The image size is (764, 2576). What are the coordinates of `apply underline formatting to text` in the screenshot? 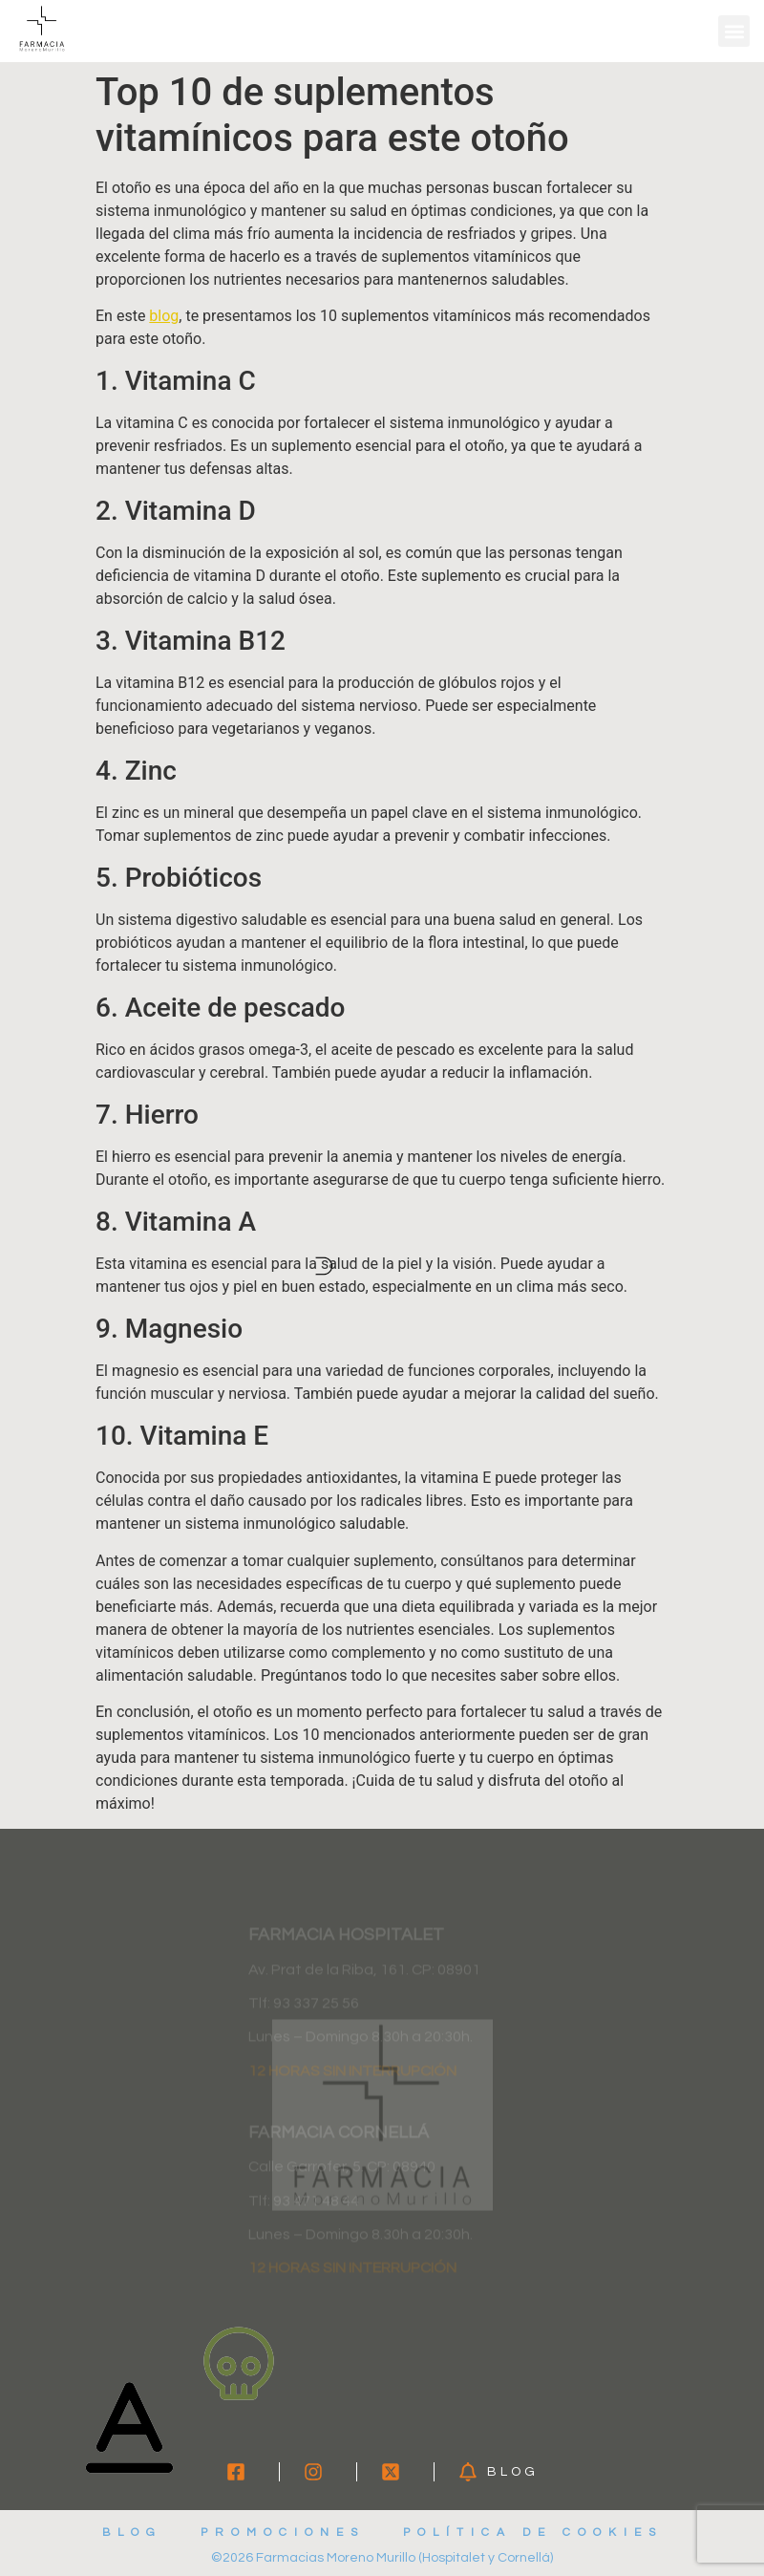 It's located at (129, 2429).